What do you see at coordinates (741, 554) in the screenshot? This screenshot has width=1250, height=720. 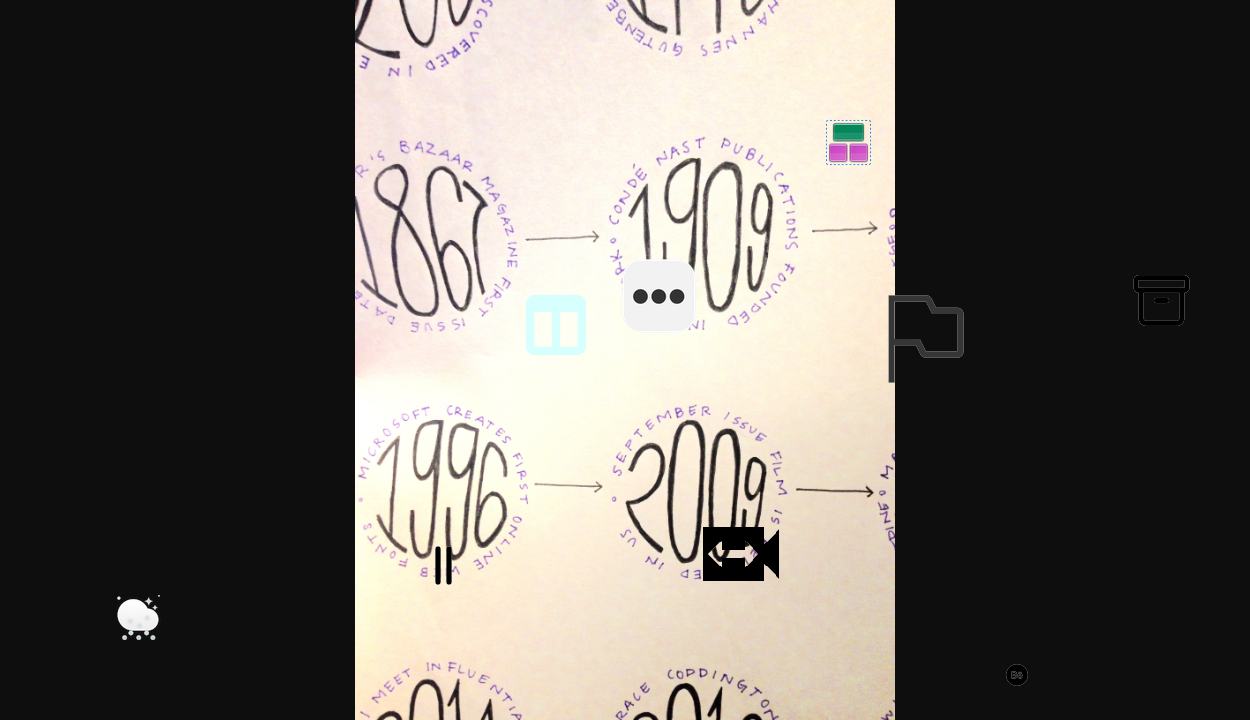 I see `switch between front and rear camera during video recording` at bounding box center [741, 554].